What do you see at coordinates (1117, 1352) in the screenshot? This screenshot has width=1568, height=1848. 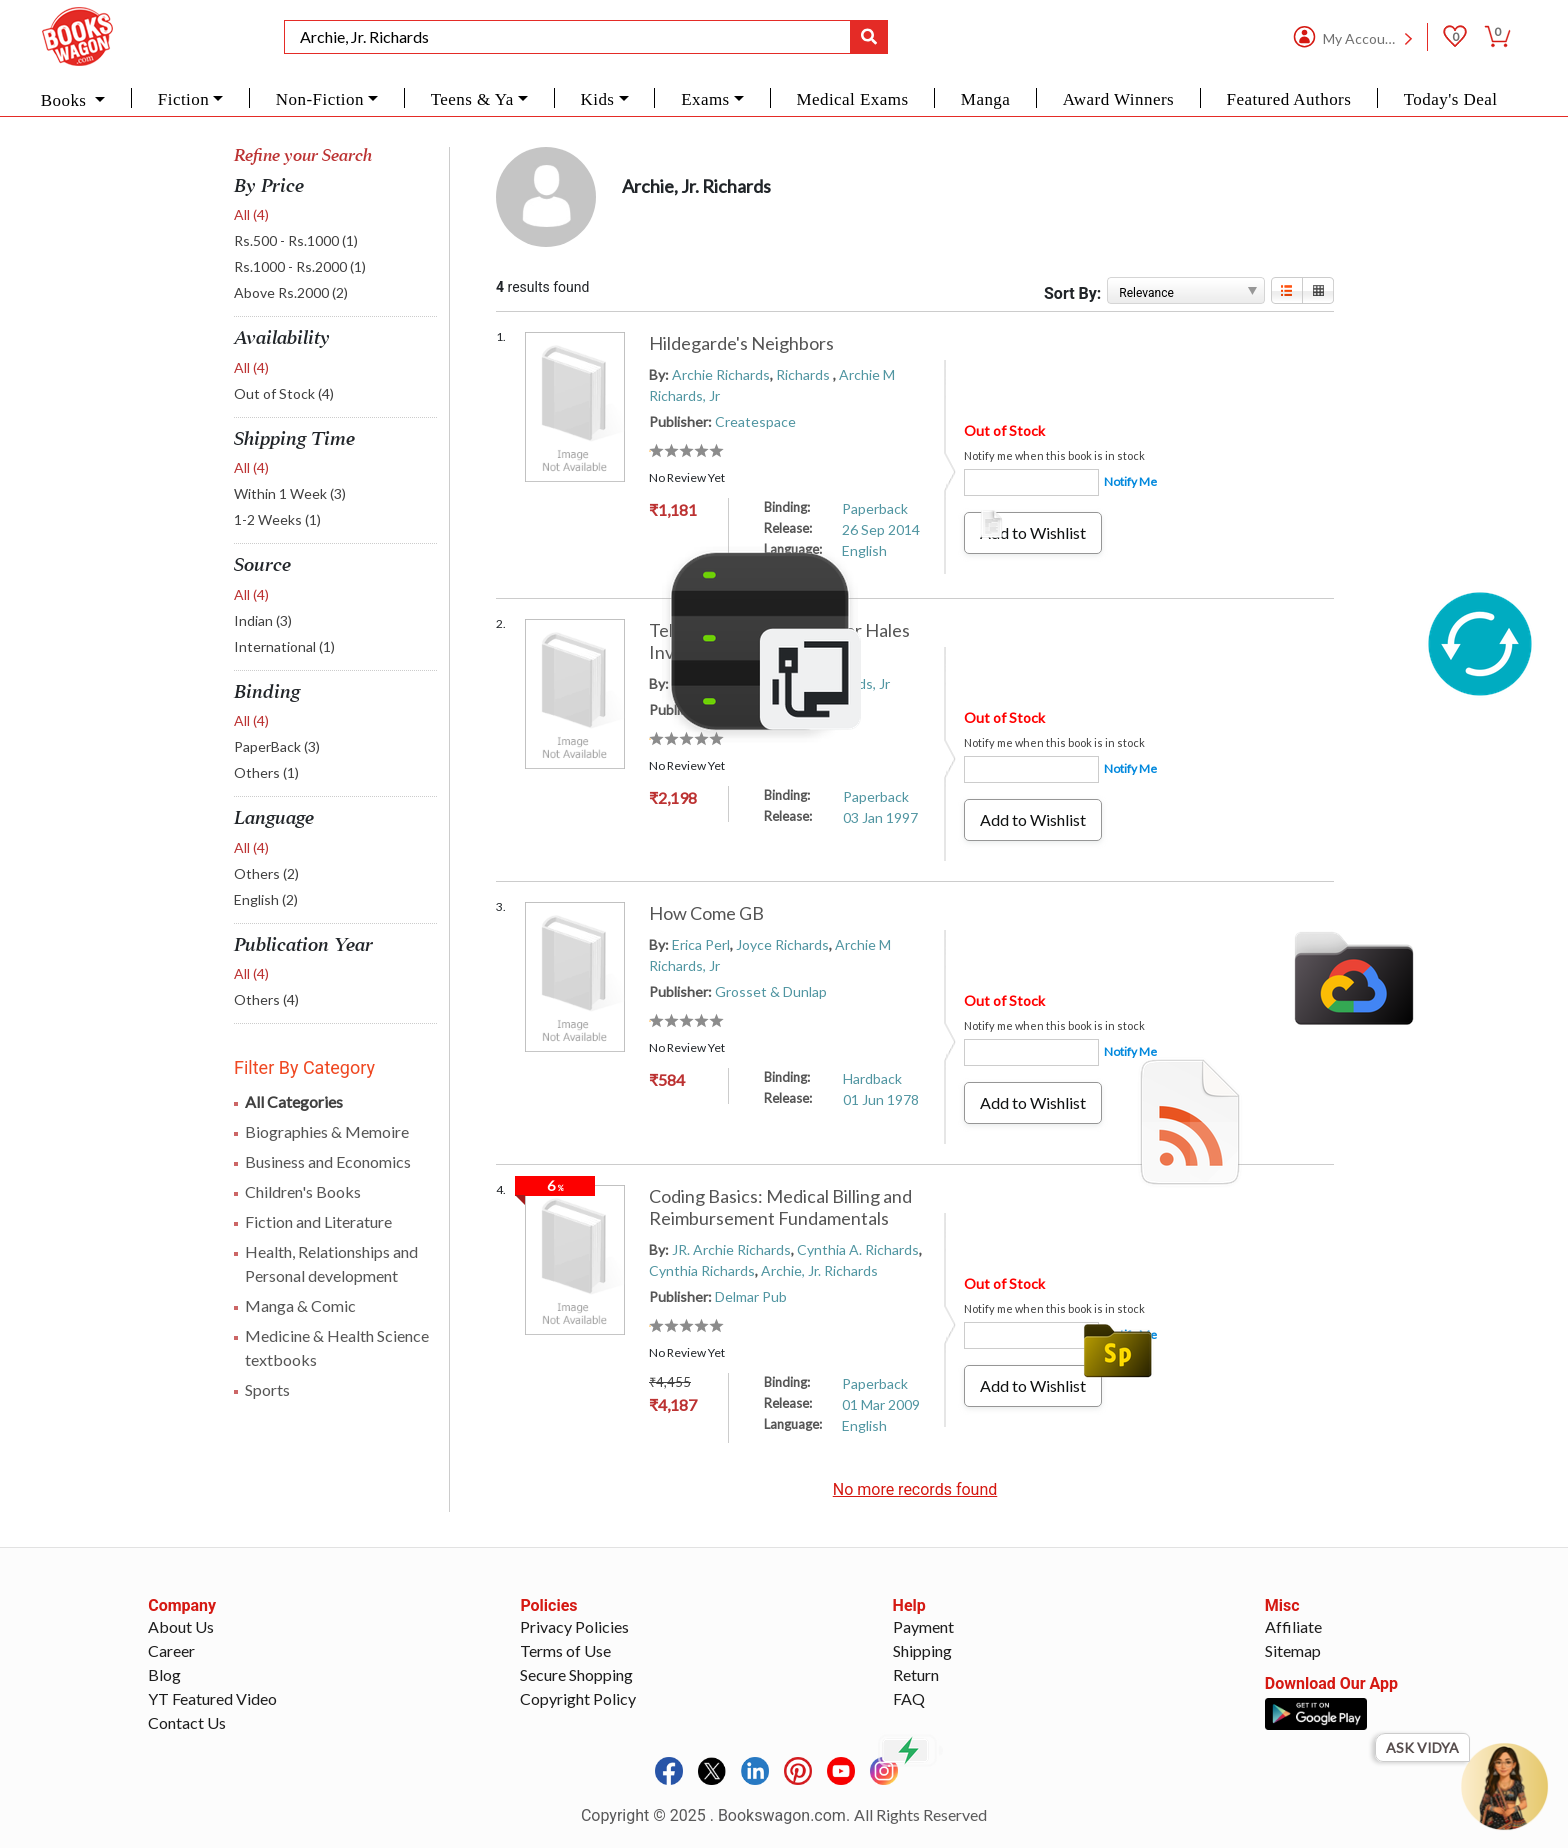 I see `open folder containing adobe spark projects` at bounding box center [1117, 1352].